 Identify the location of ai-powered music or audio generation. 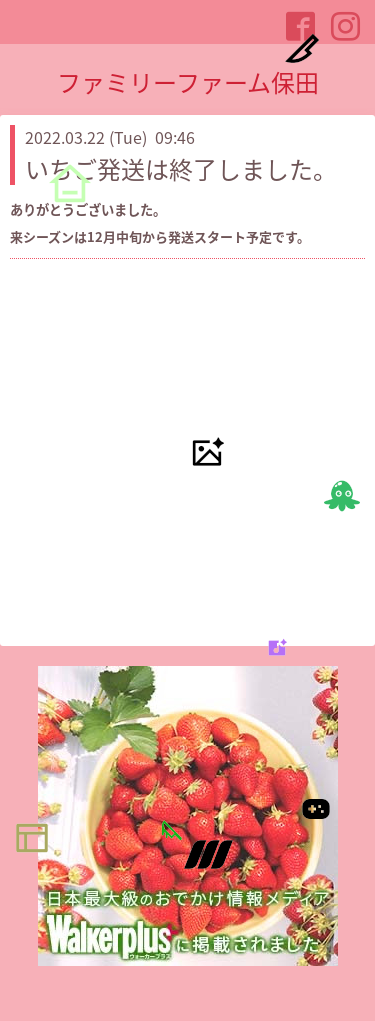
(277, 648).